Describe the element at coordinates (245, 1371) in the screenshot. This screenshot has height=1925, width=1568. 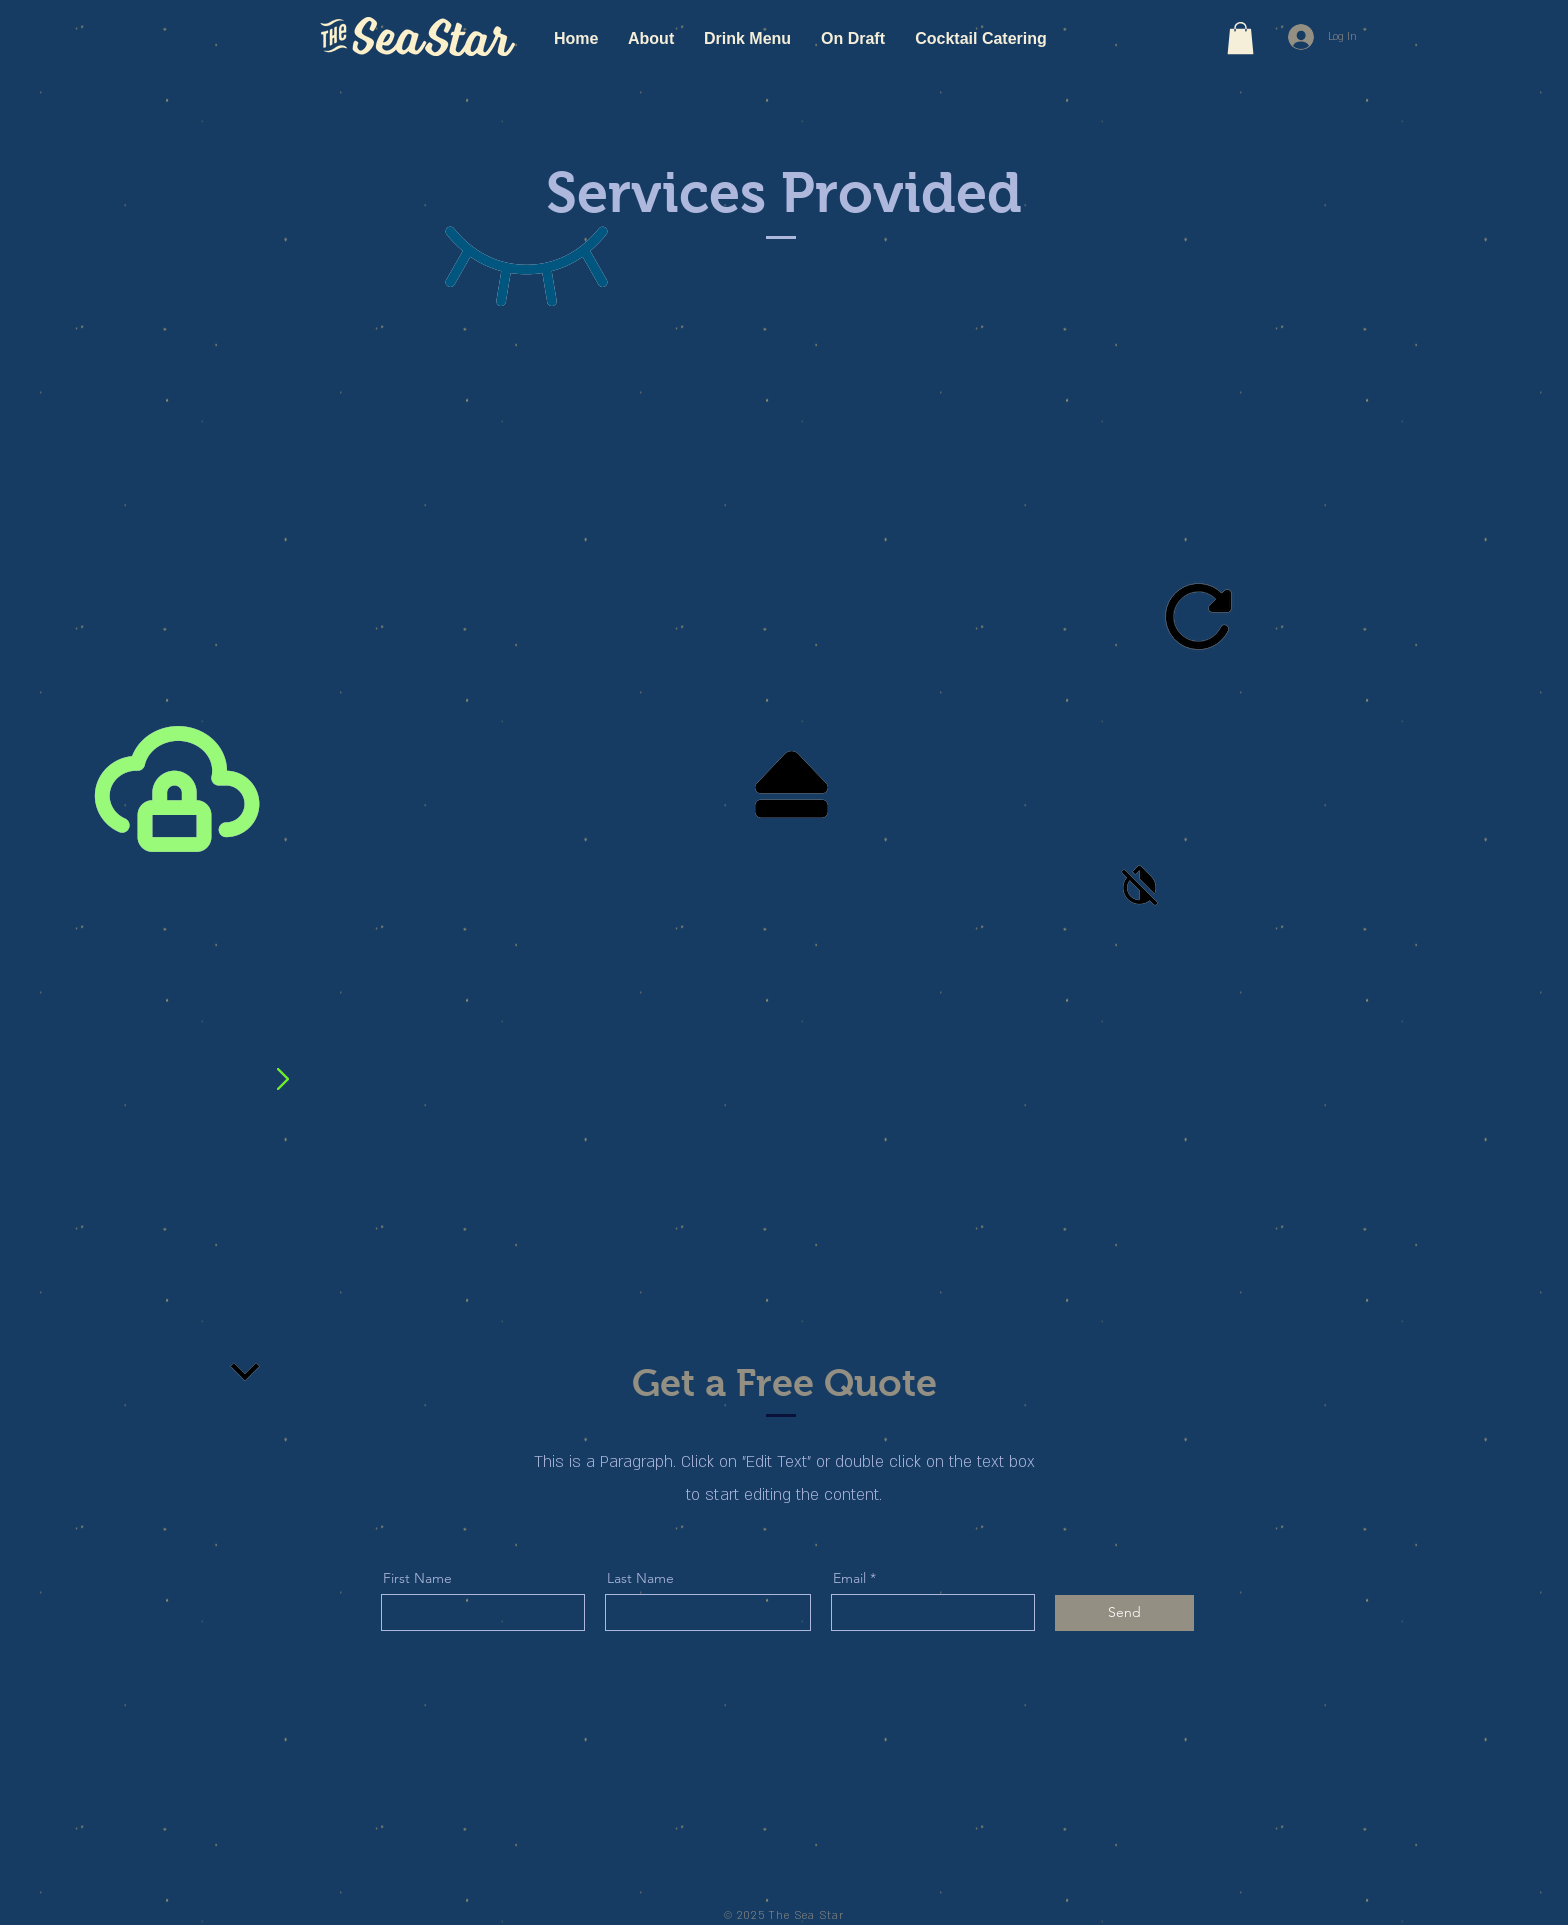
I see `expand a collapsed section or dropdown menu` at that location.